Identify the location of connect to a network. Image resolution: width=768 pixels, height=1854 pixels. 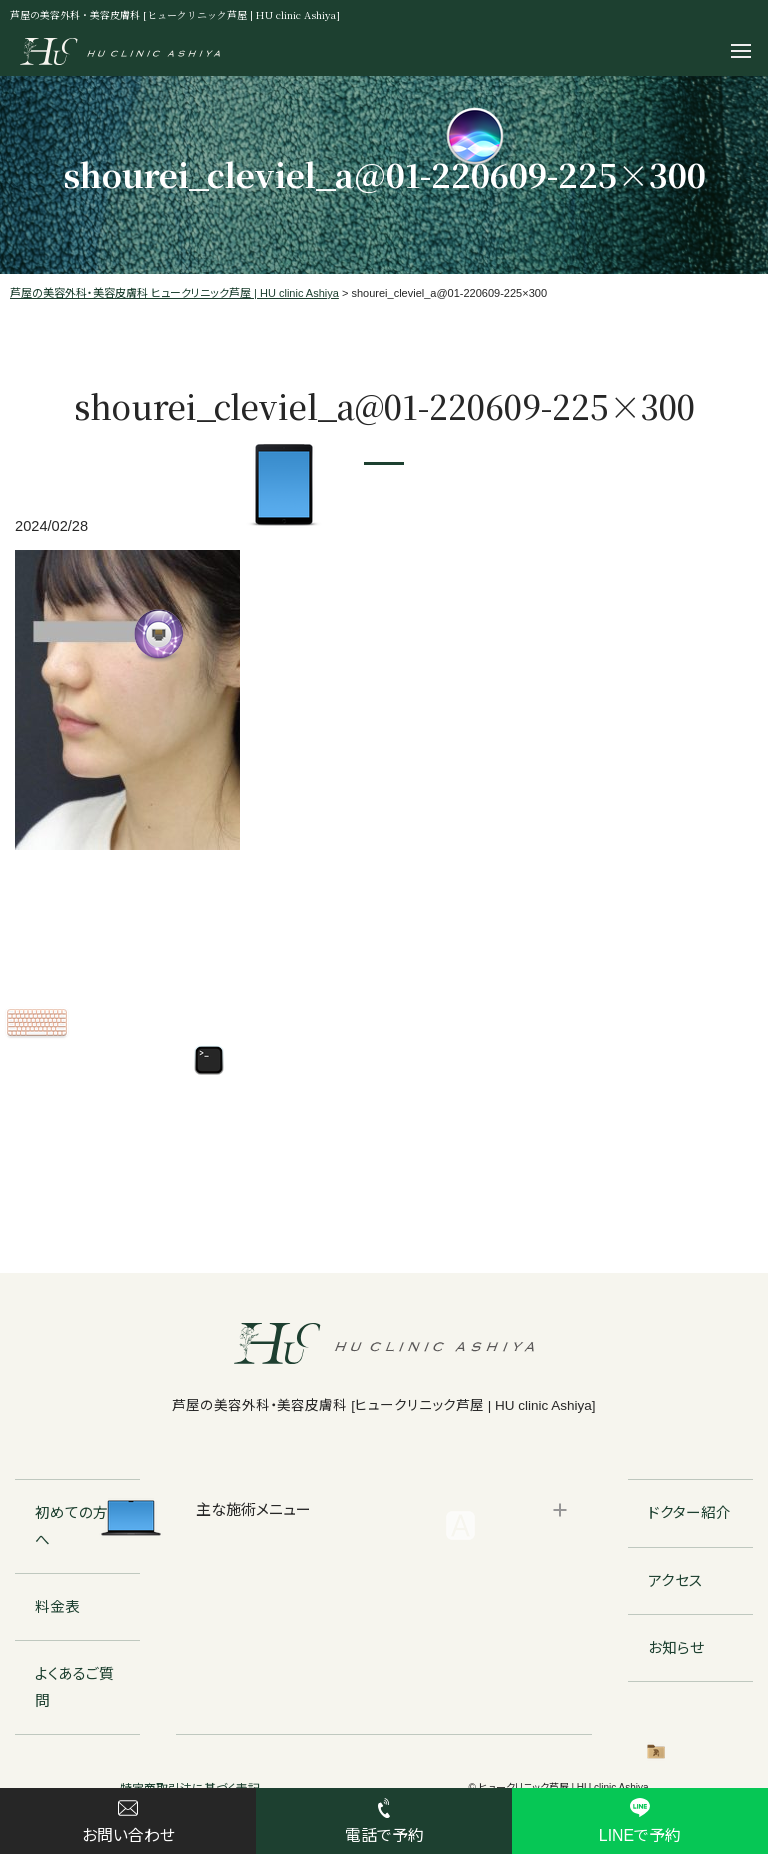
(159, 637).